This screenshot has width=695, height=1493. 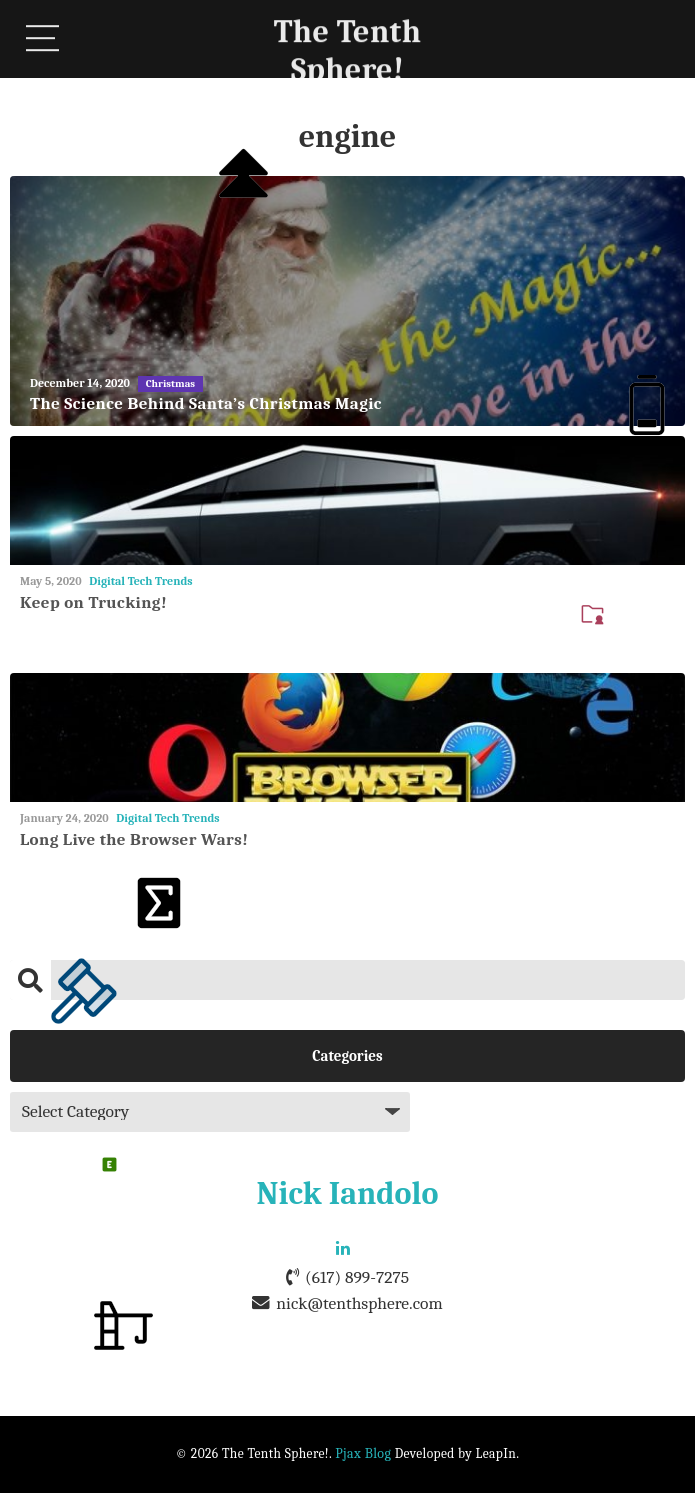 I want to click on indicates low battery level, so click(x=647, y=406).